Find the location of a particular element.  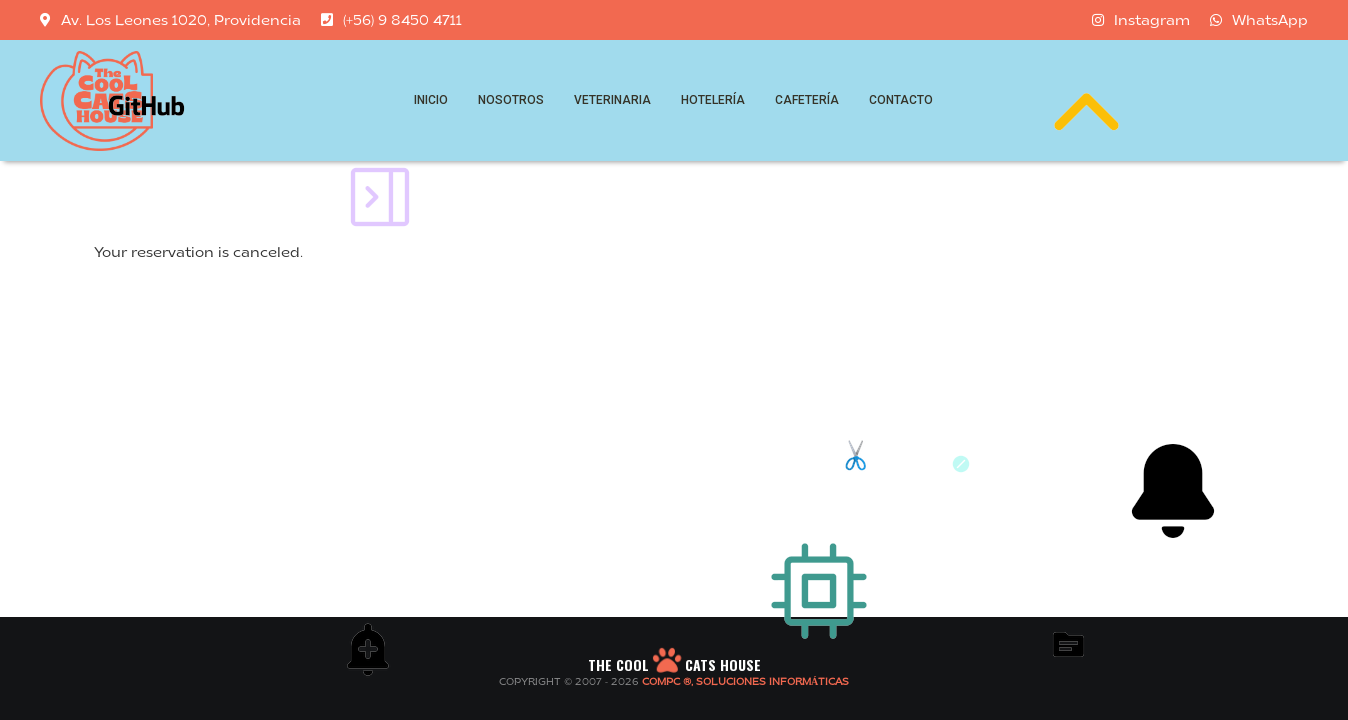

cut selected content to clipboard is located at coordinates (856, 455).